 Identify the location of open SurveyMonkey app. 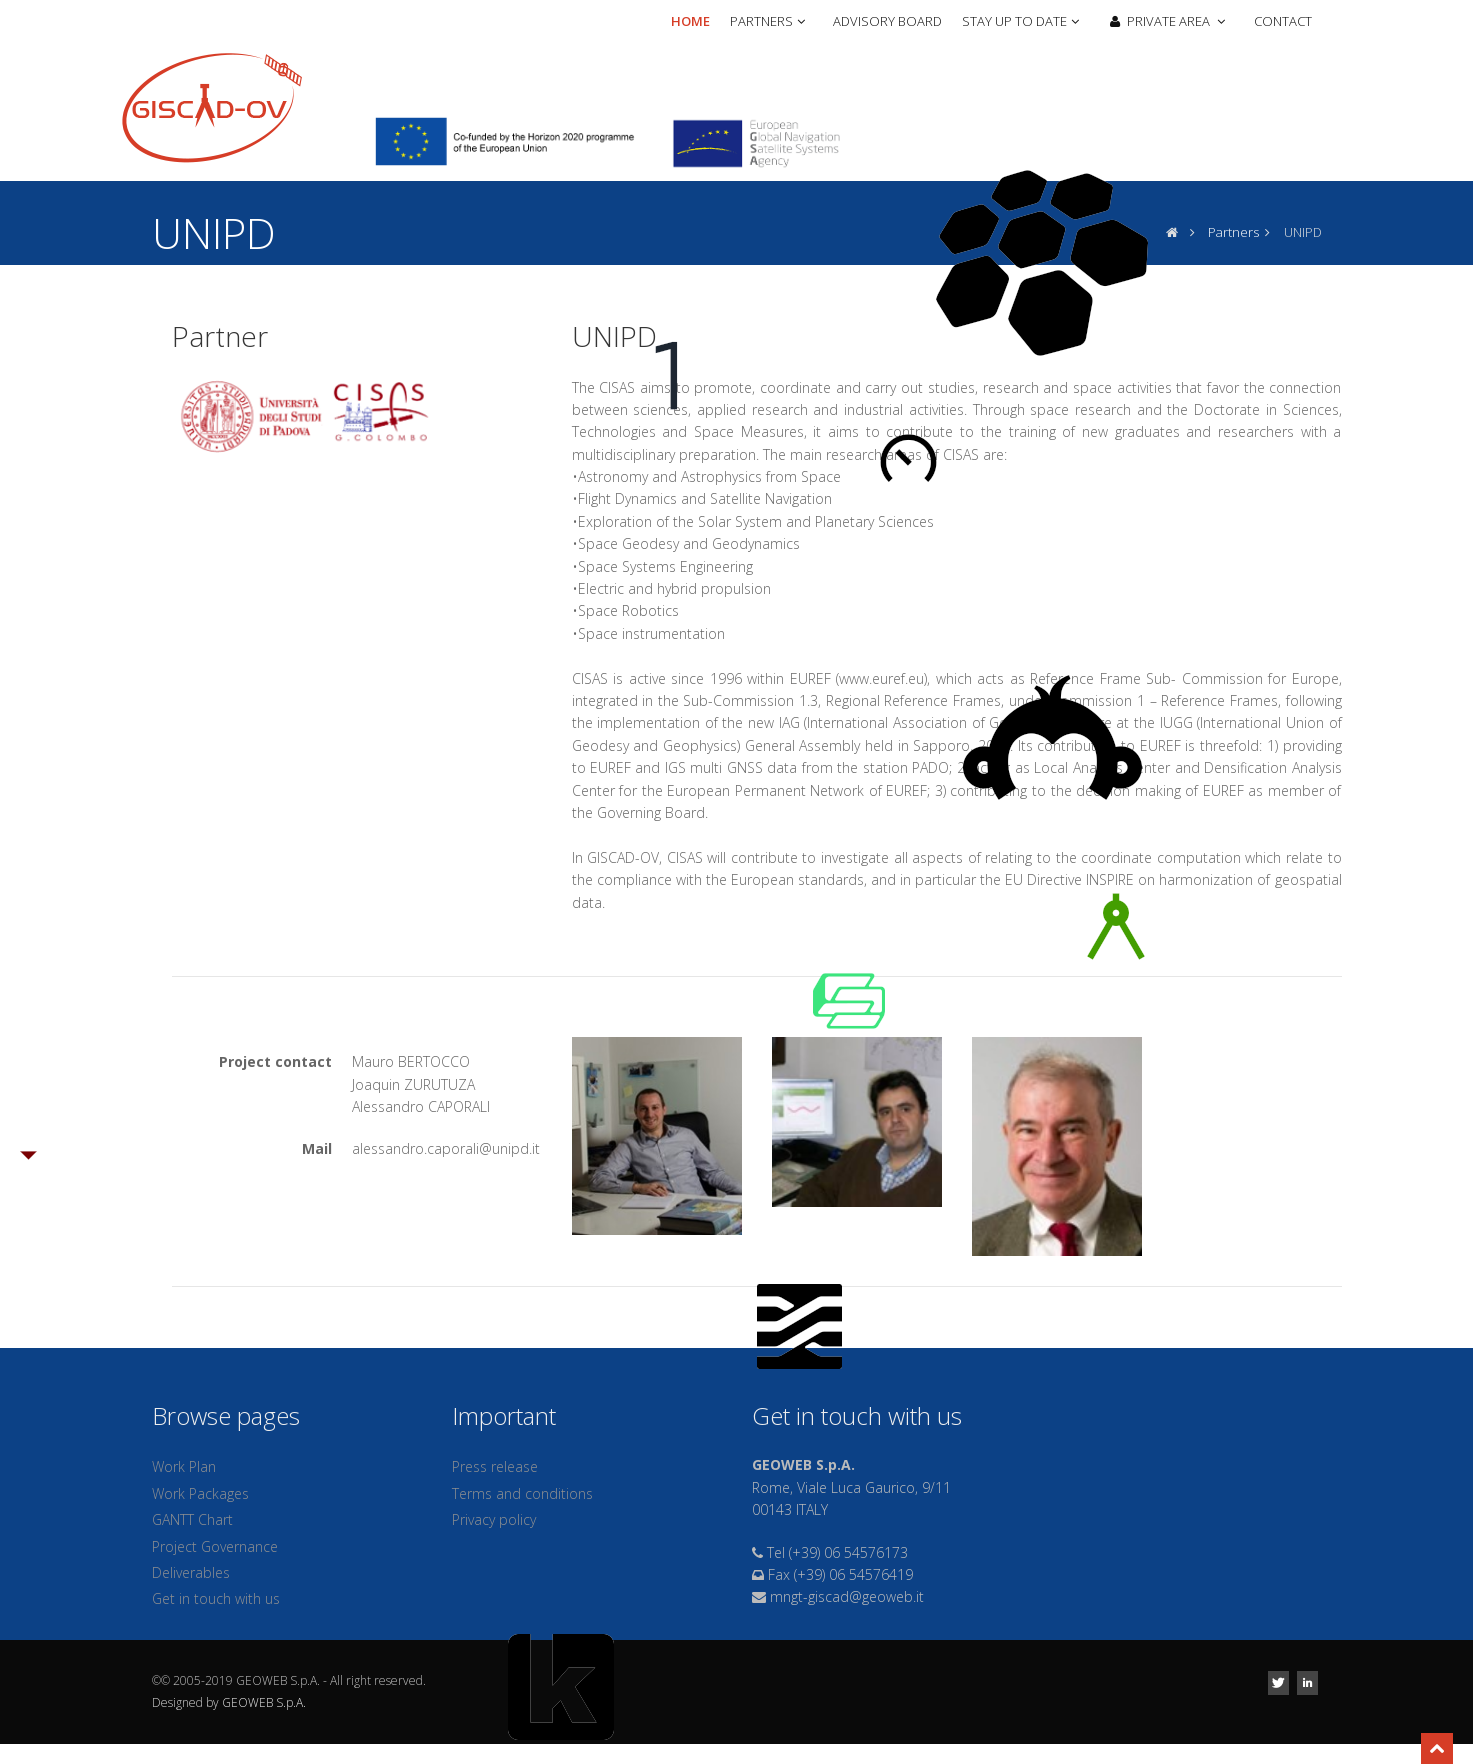
(1052, 737).